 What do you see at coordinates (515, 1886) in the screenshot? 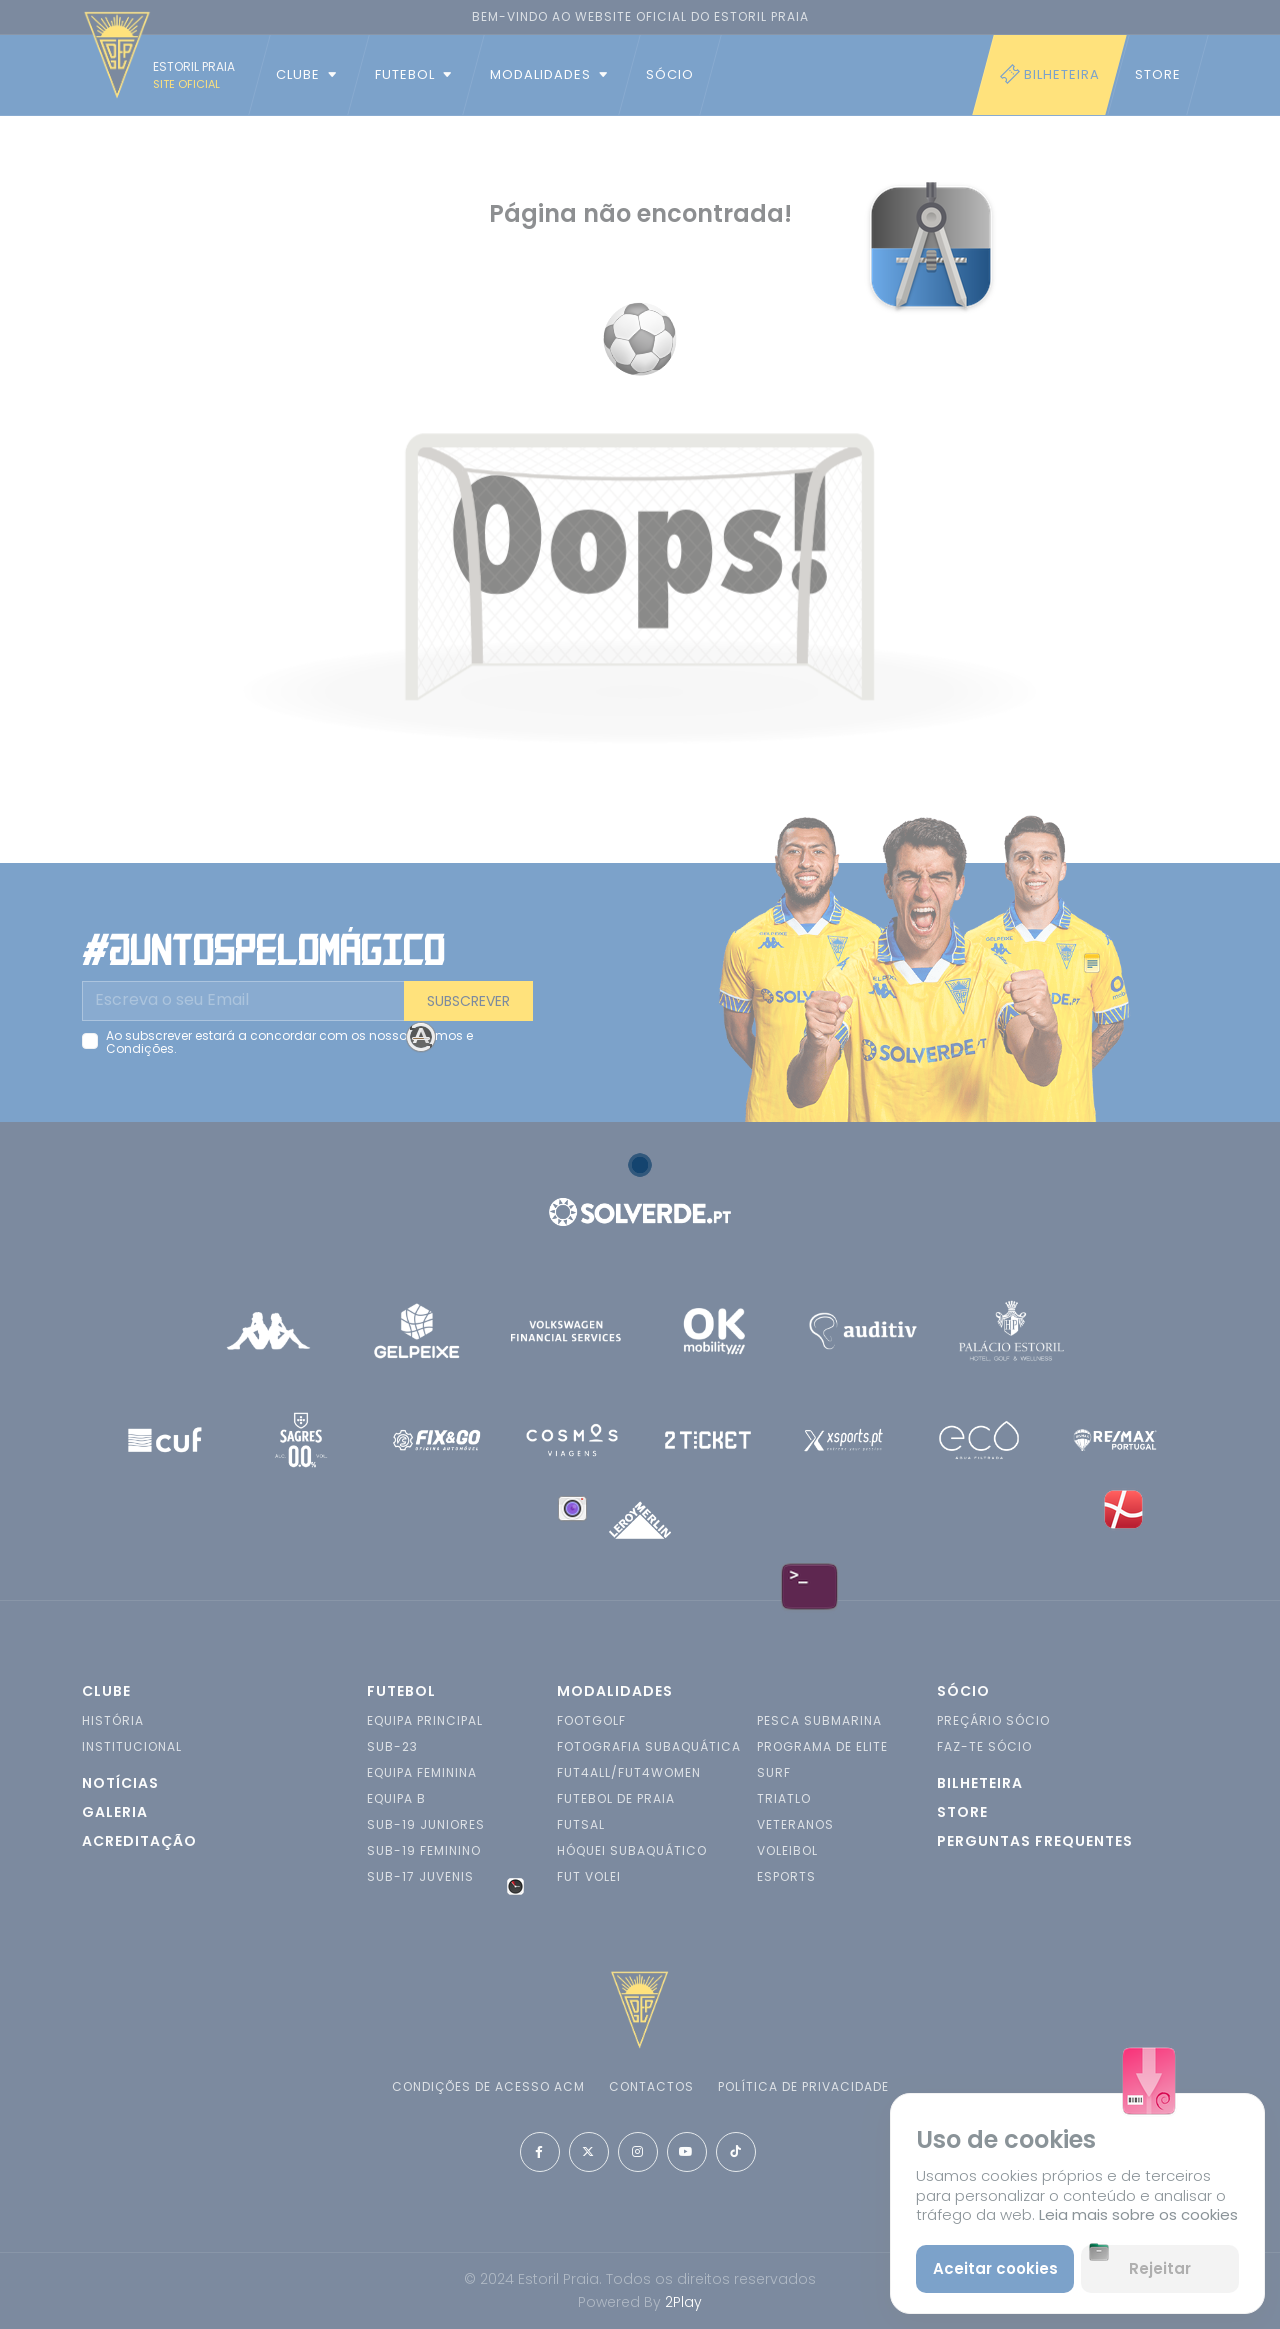
I see `open gnome evolution calendar alarm notifications` at bounding box center [515, 1886].